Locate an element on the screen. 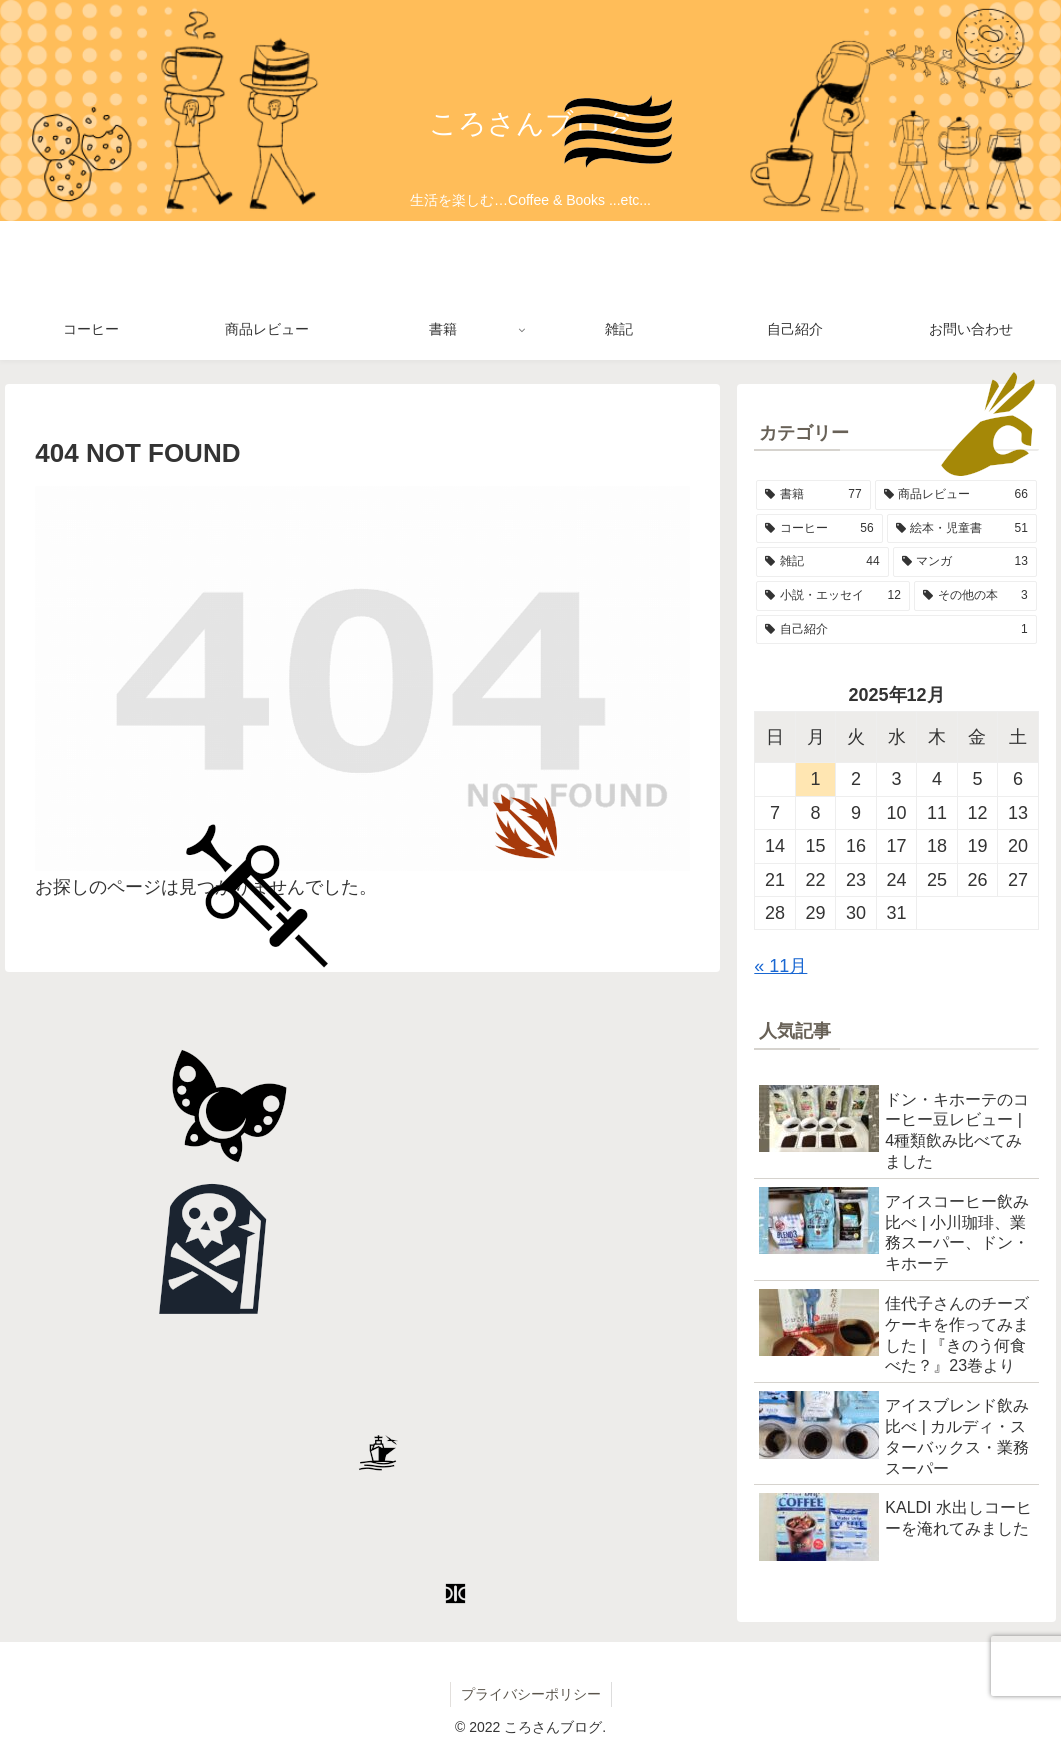 Image resolution: width=1061 pixels, height=1756 pixels. abstract game logo or brand icon is located at coordinates (455, 1593).